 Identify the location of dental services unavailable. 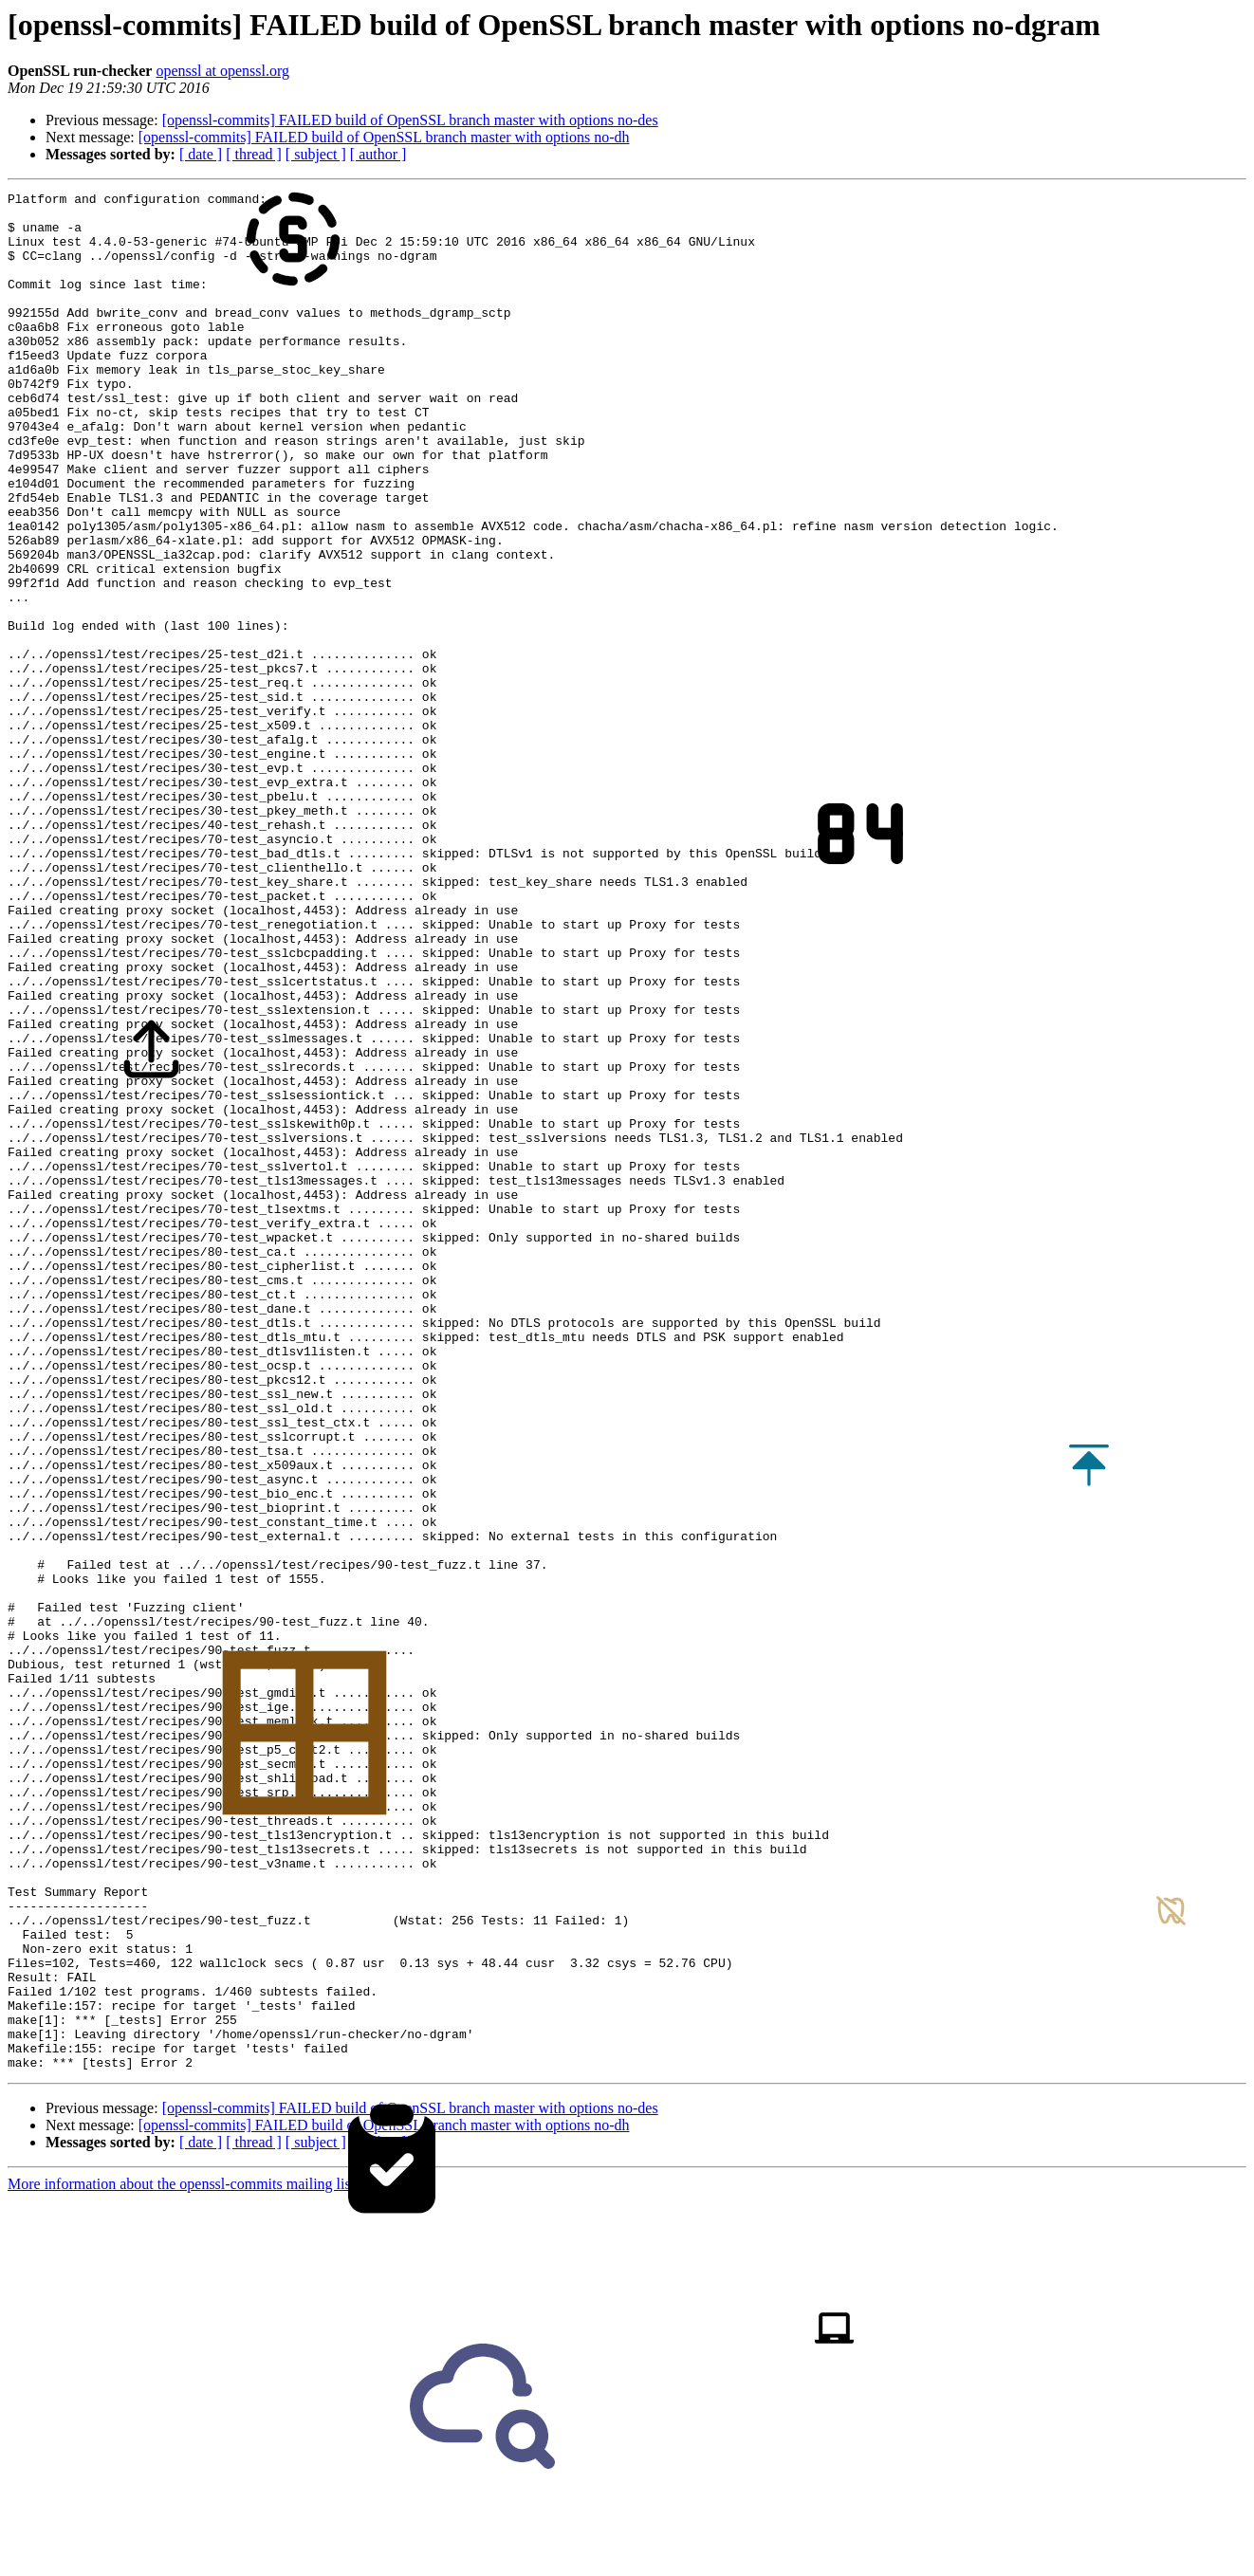
(1171, 1910).